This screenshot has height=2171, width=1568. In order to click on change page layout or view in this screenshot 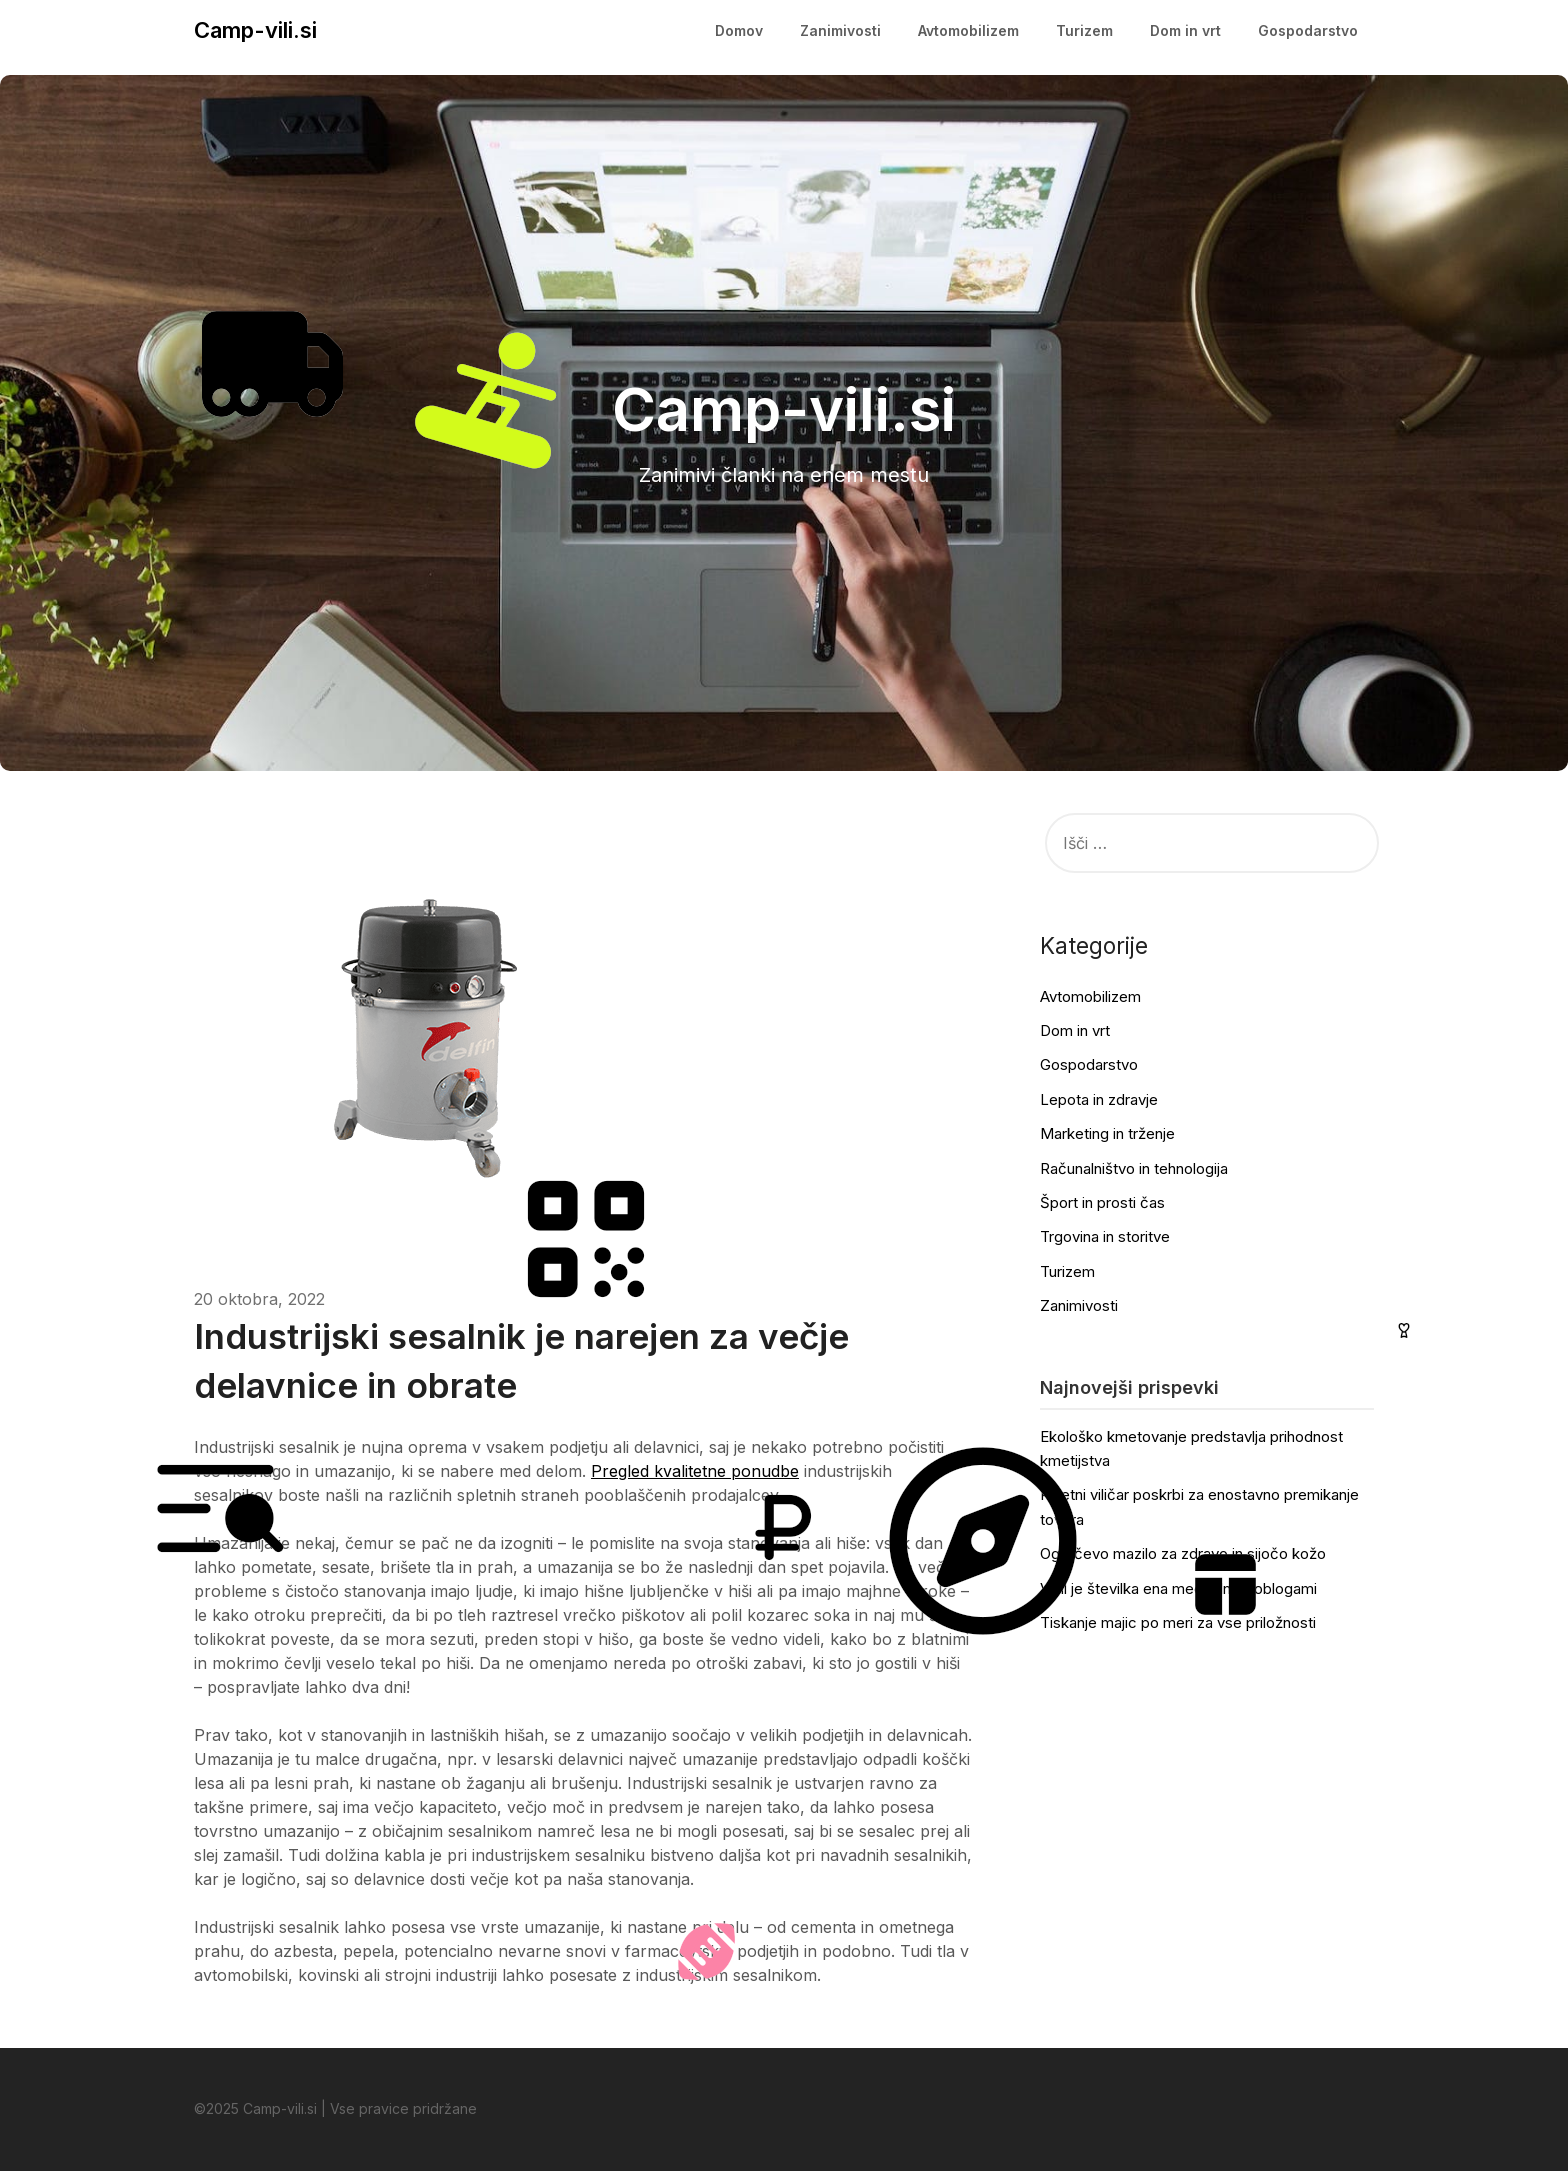, I will do `click(1225, 1584)`.